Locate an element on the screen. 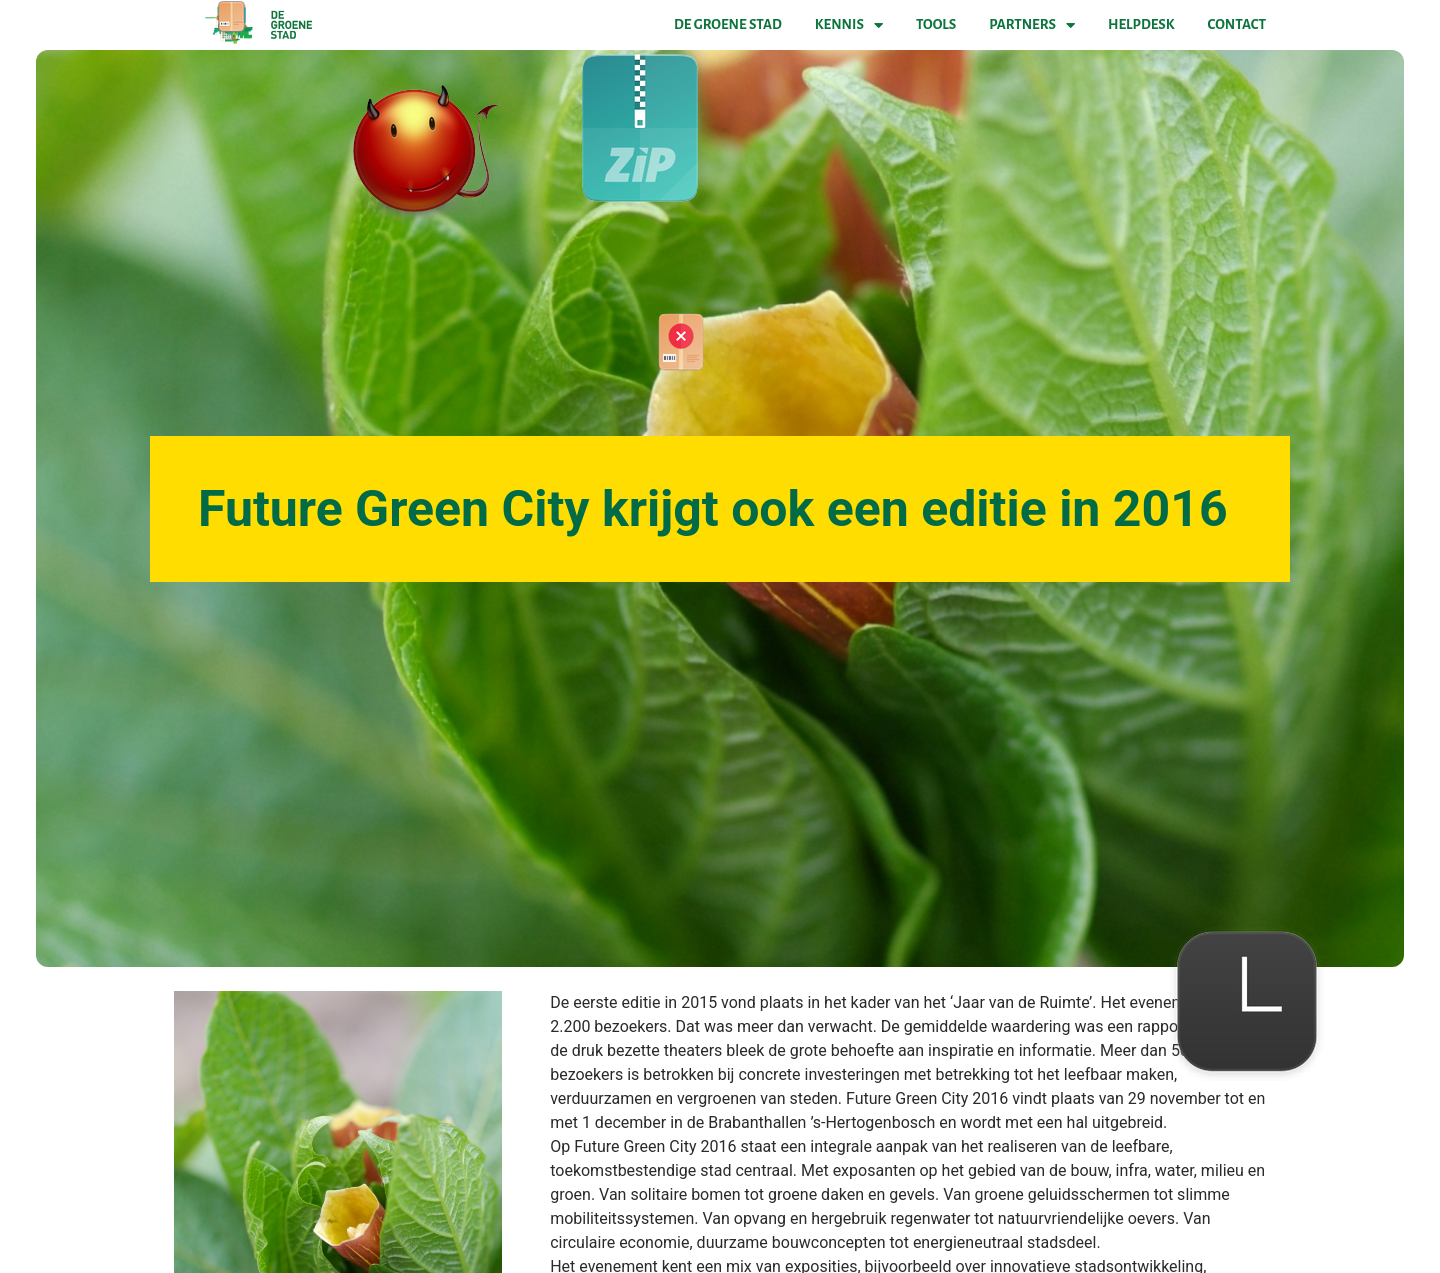 The height and width of the screenshot is (1273, 1440). open date and time settings is located at coordinates (1247, 1004).